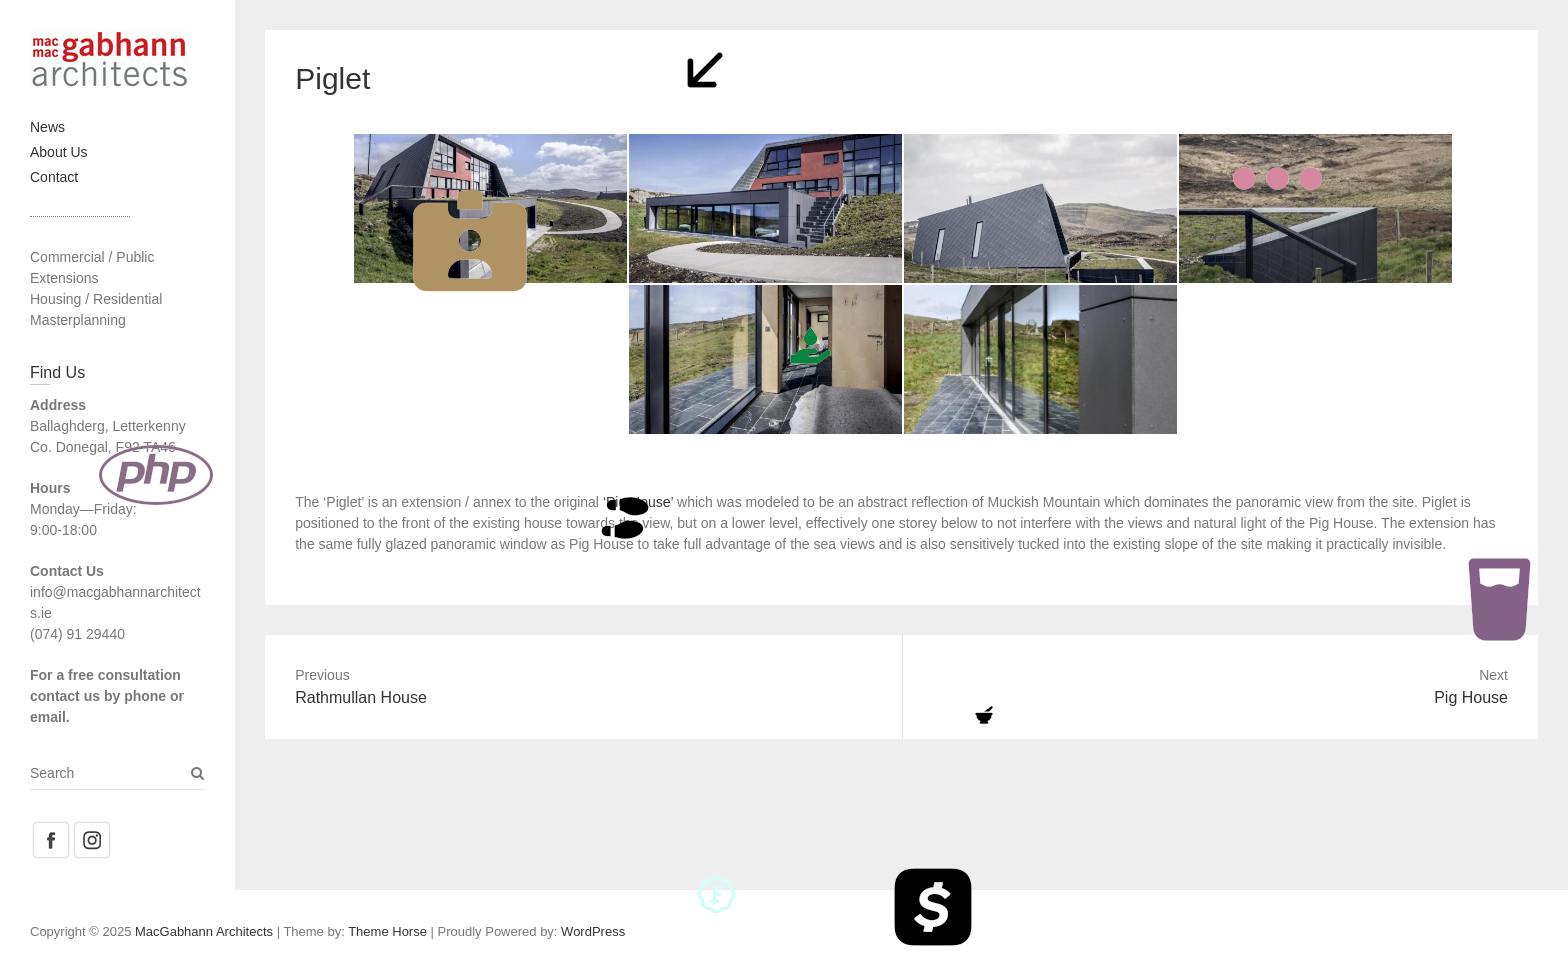 Image resolution: width=1568 pixels, height=972 pixels. Describe the element at coordinates (716, 894) in the screenshot. I see `indicates swiss franc currency or pricing` at that location.